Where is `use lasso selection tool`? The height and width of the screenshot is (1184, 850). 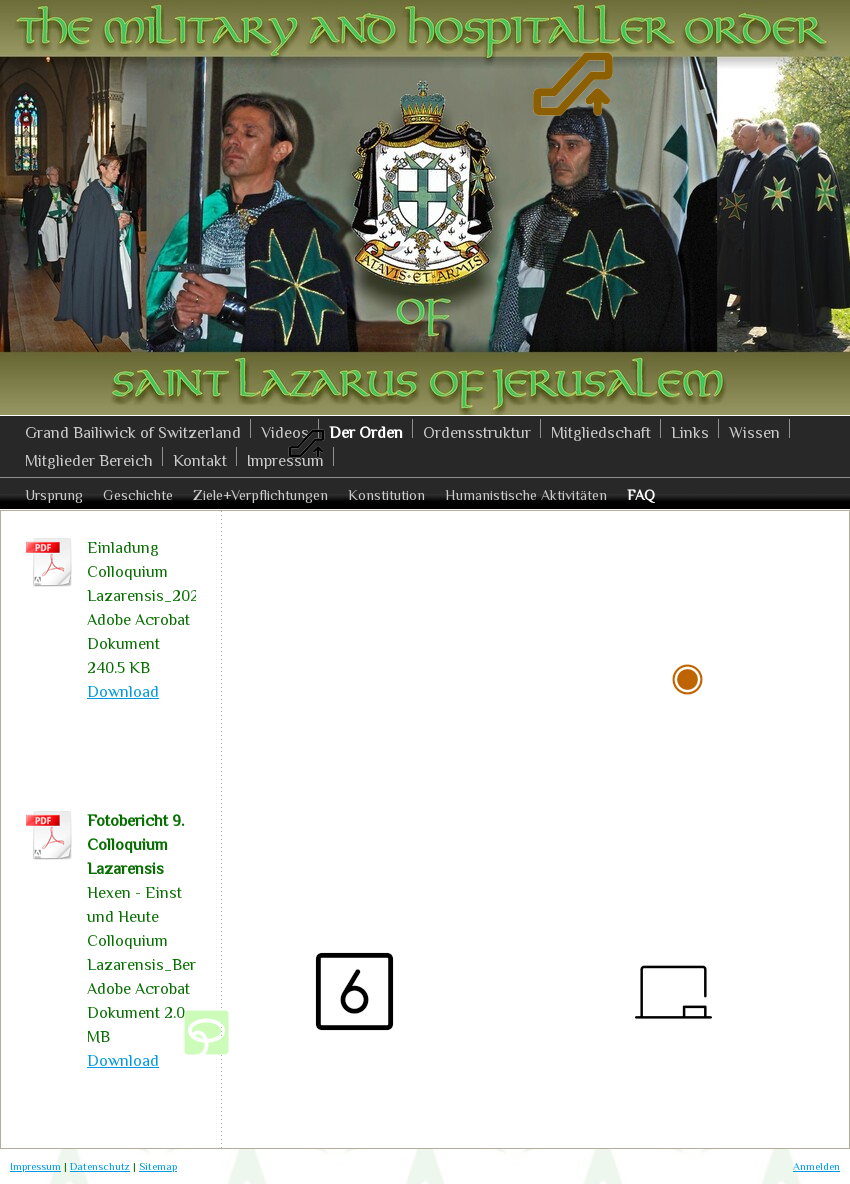
use lasso selection tool is located at coordinates (206, 1032).